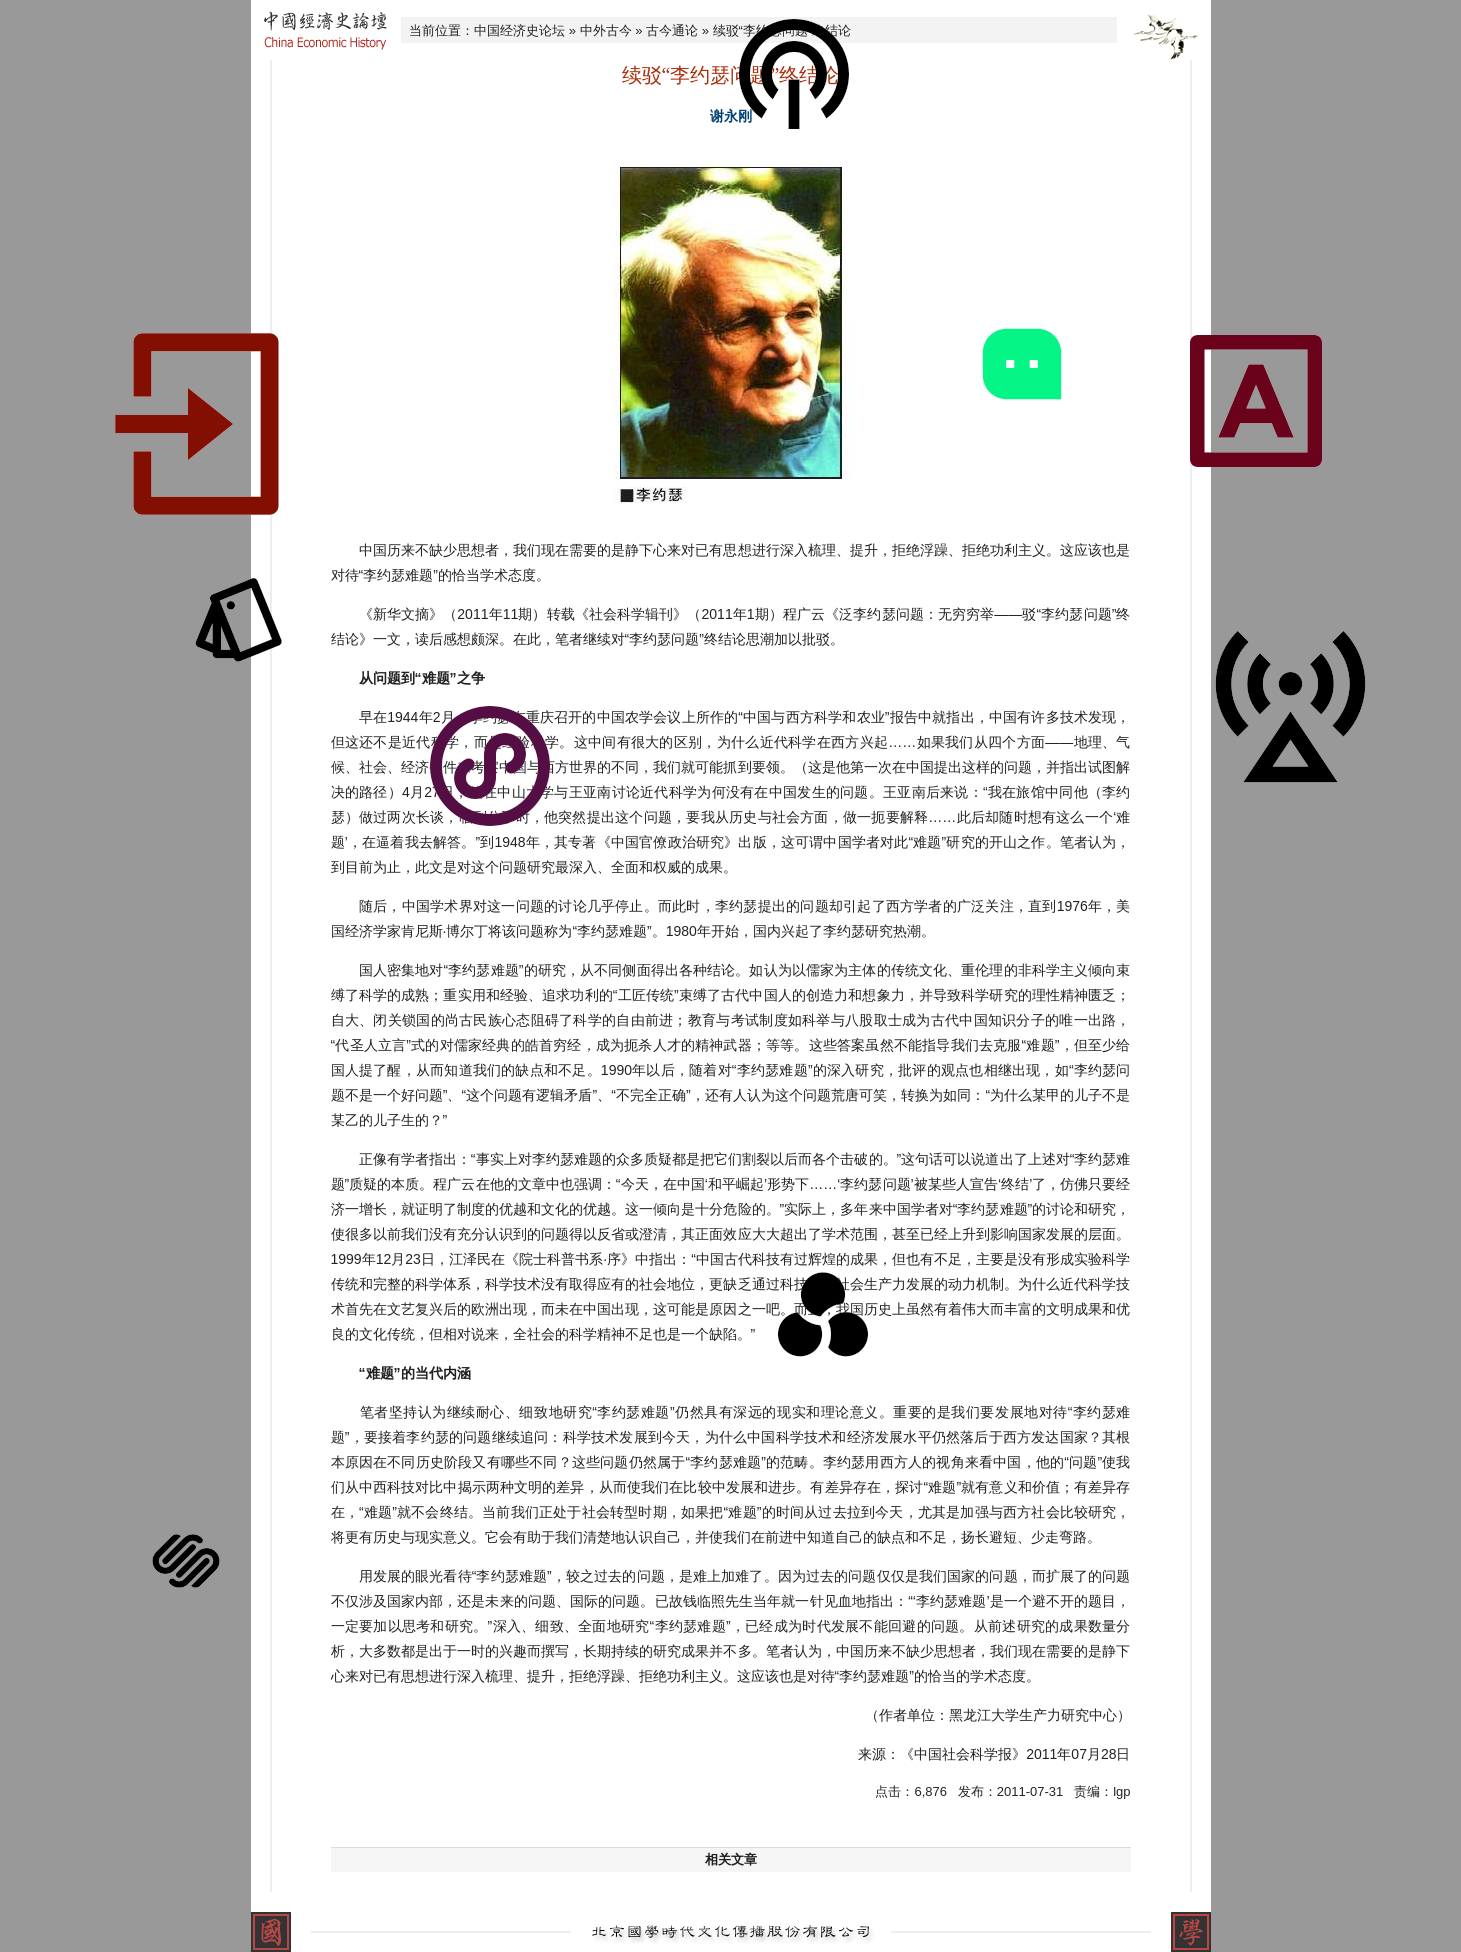  Describe the element at coordinates (206, 424) in the screenshot. I see `log in to your account` at that location.